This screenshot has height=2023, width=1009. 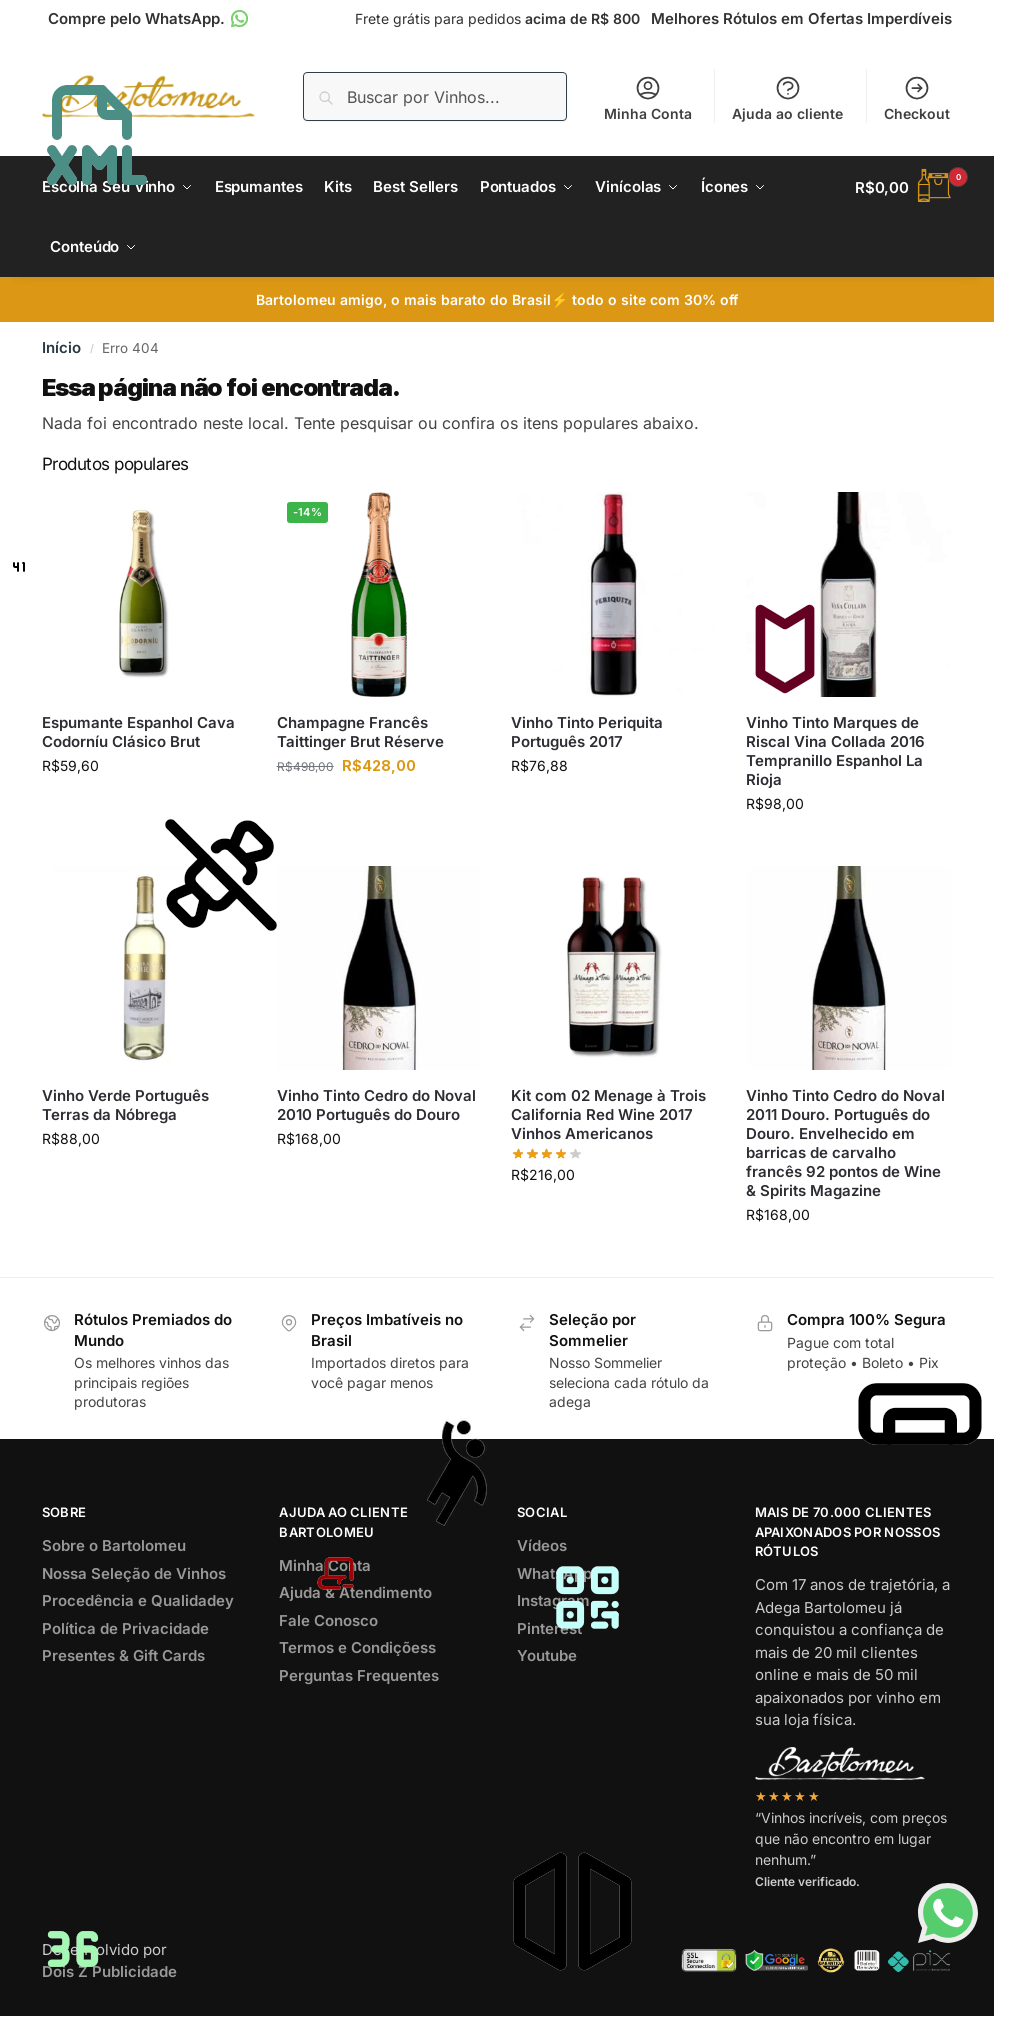 What do you see at coordinates (457, 1471) in the screenshot?
I see `access handball sports content` at bounding box center [457, 1471].